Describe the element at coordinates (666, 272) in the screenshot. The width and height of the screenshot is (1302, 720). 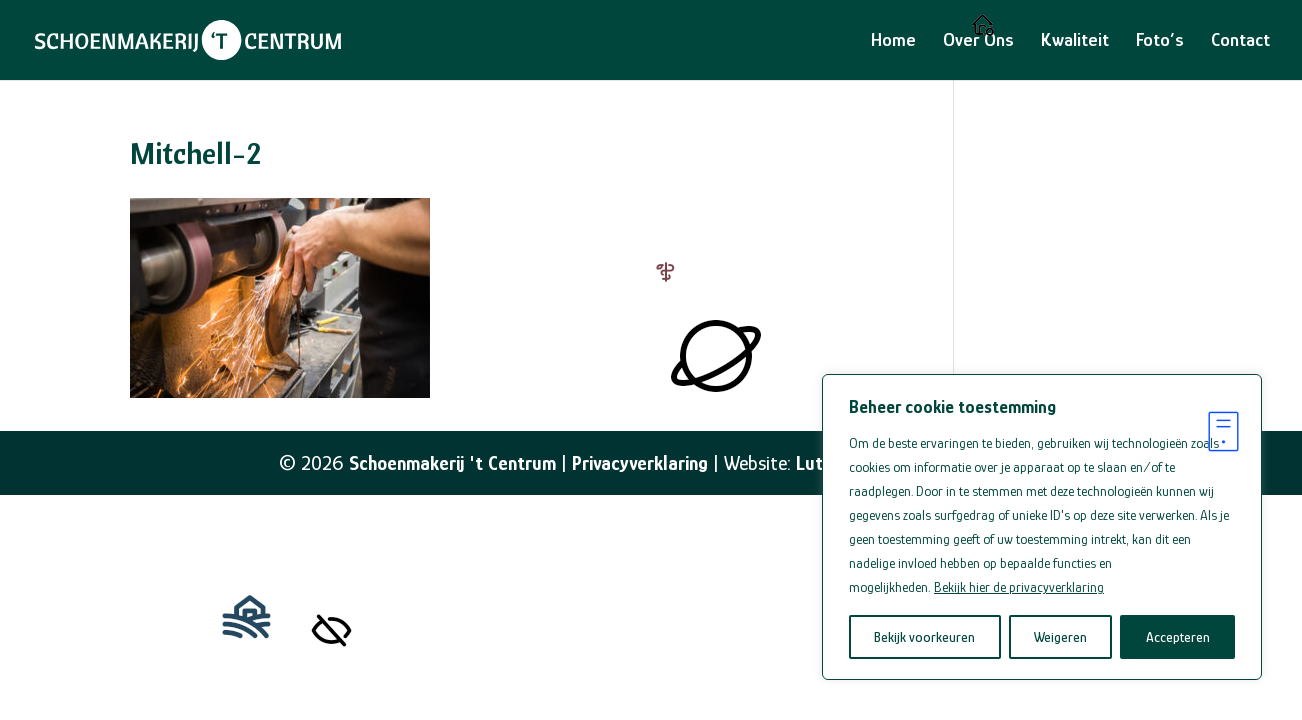
I see `access health or medical services` at that location.